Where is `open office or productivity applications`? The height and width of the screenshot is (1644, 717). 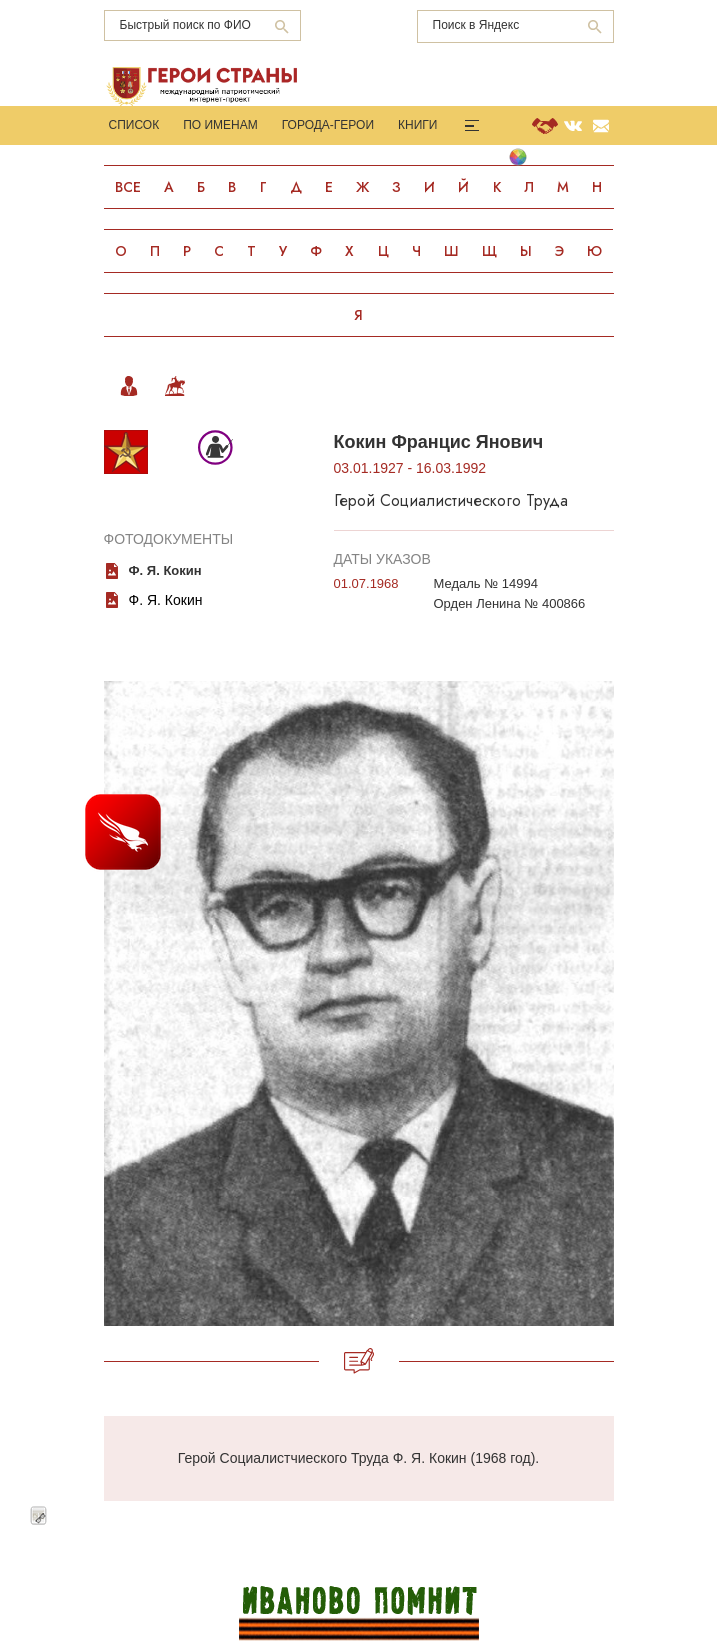
open office or productivity applications is located at coordinates (38, 1515).